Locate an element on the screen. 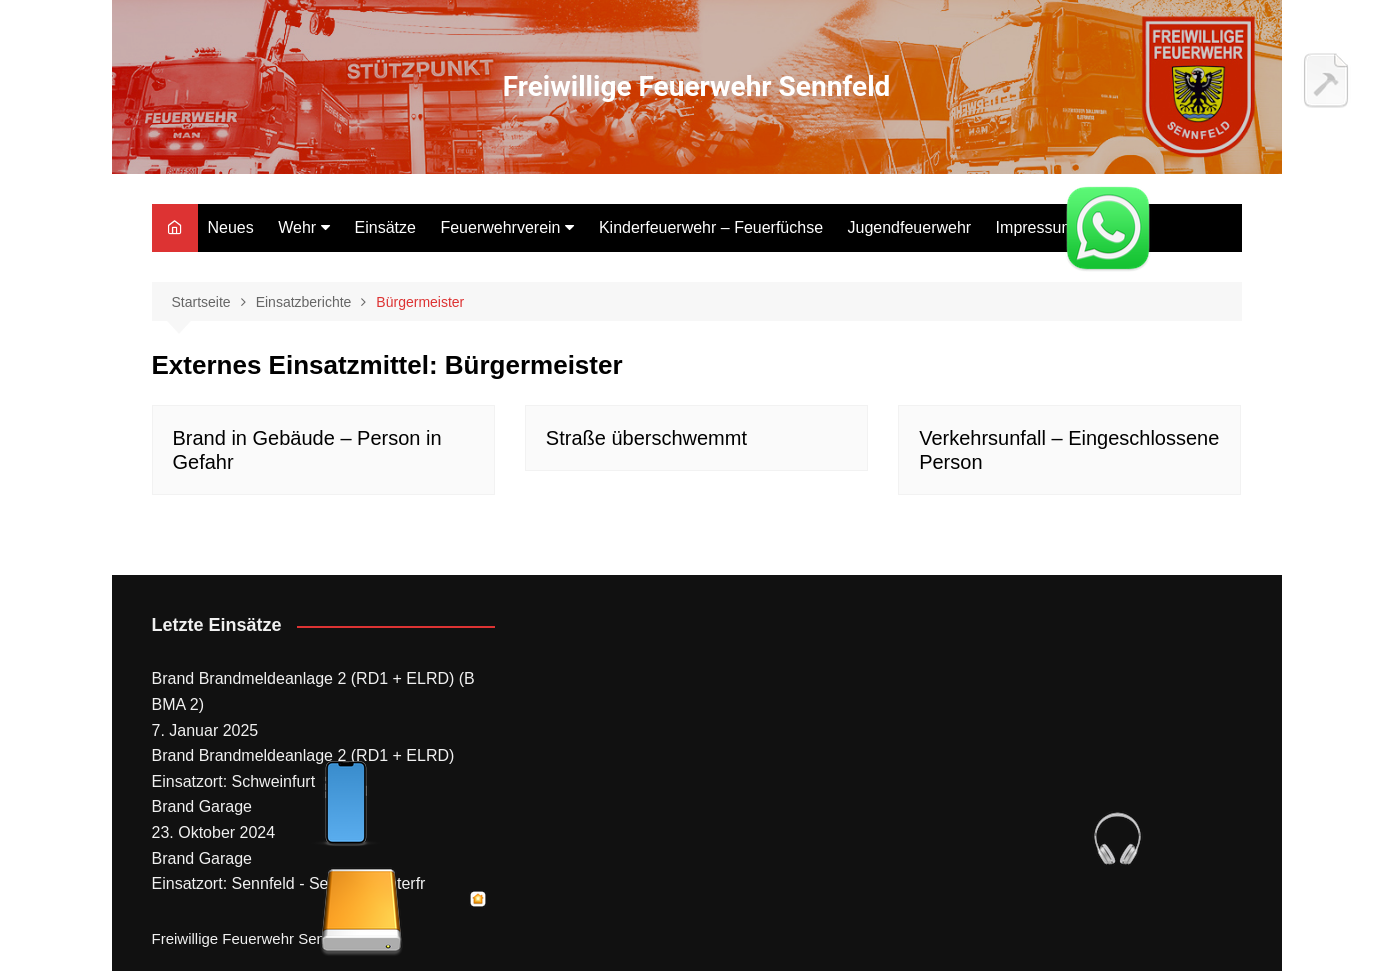 The height and width of the screenshot is (971, 1393). bluetooth headphones connected is located at coordinates (1117, 838).